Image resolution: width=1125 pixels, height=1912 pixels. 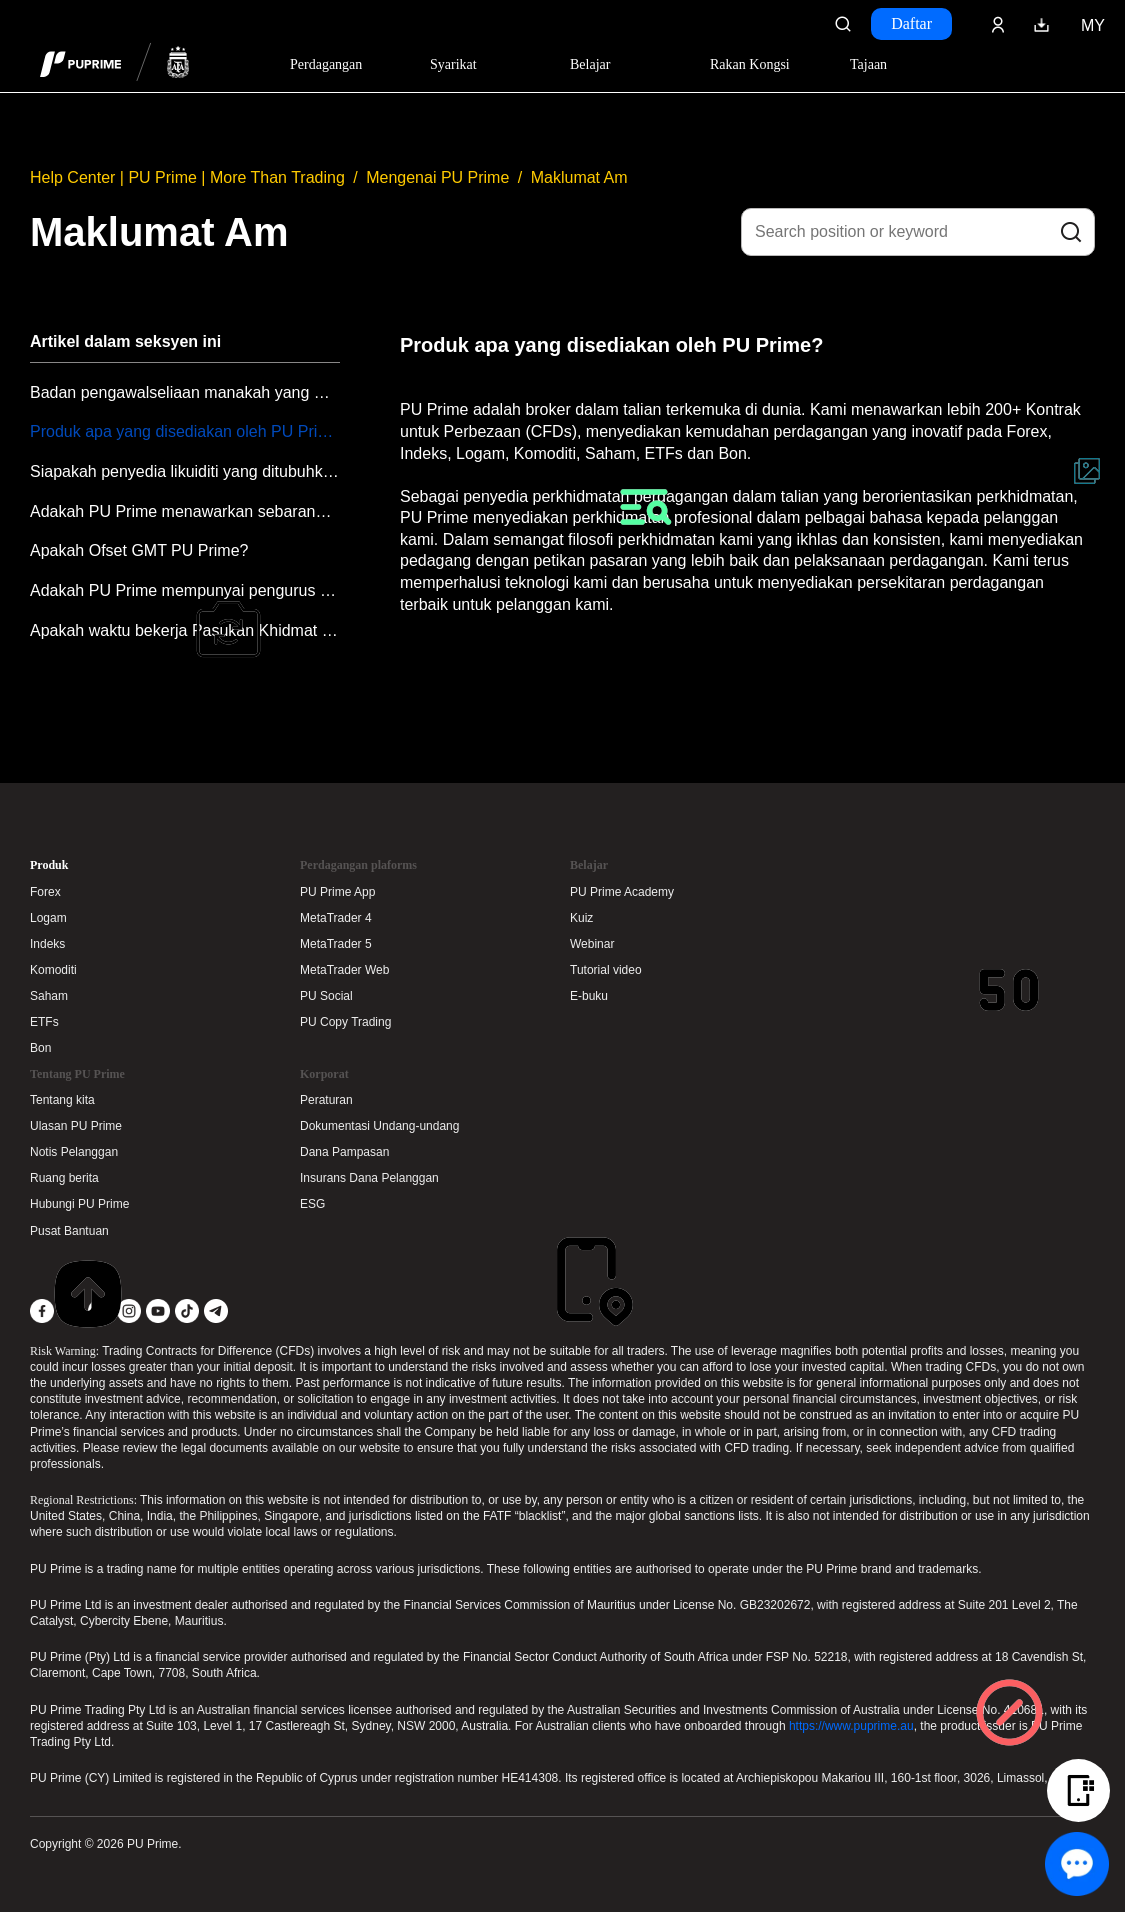 What do you see at coordinates (1087, 471) in the screenshot?
I see `view photo gallery` at bounding box center [1087, 471].